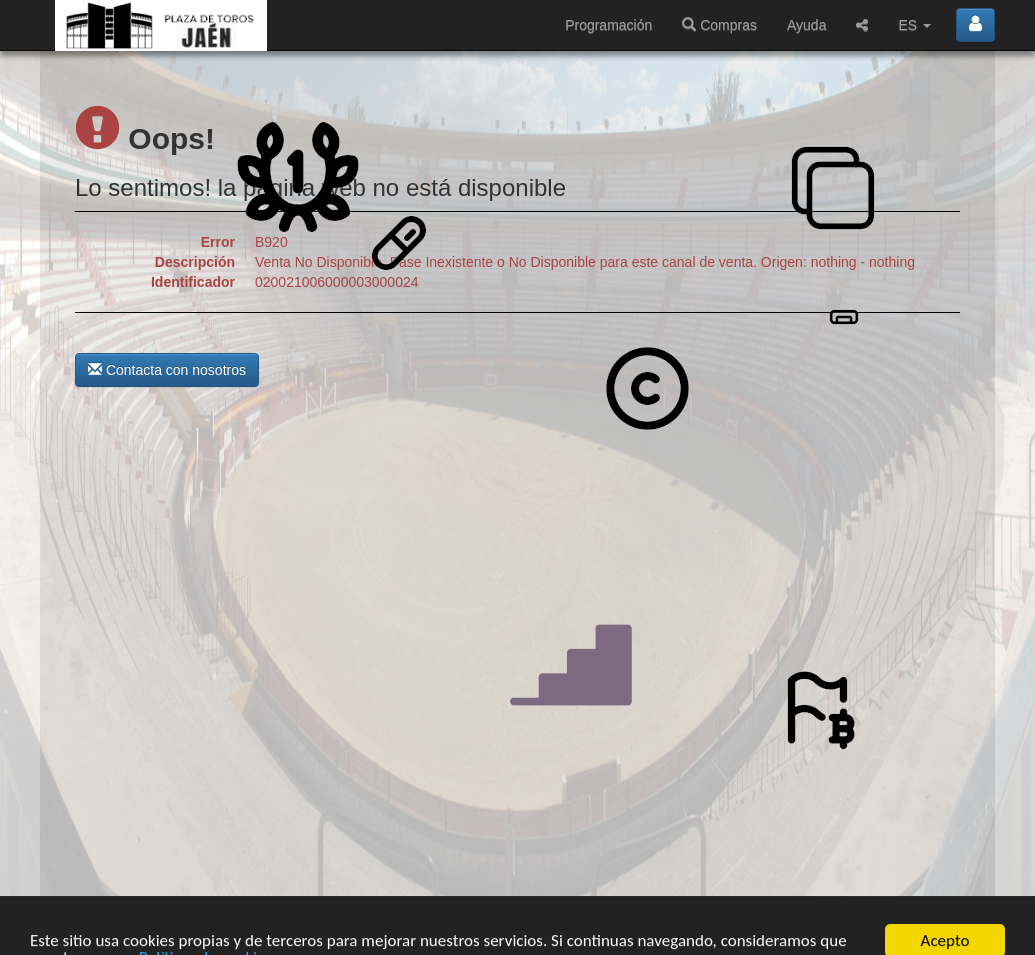 This screenshot has width=1035, height=955. I want to click on access medication reminders, so click(399, 243).